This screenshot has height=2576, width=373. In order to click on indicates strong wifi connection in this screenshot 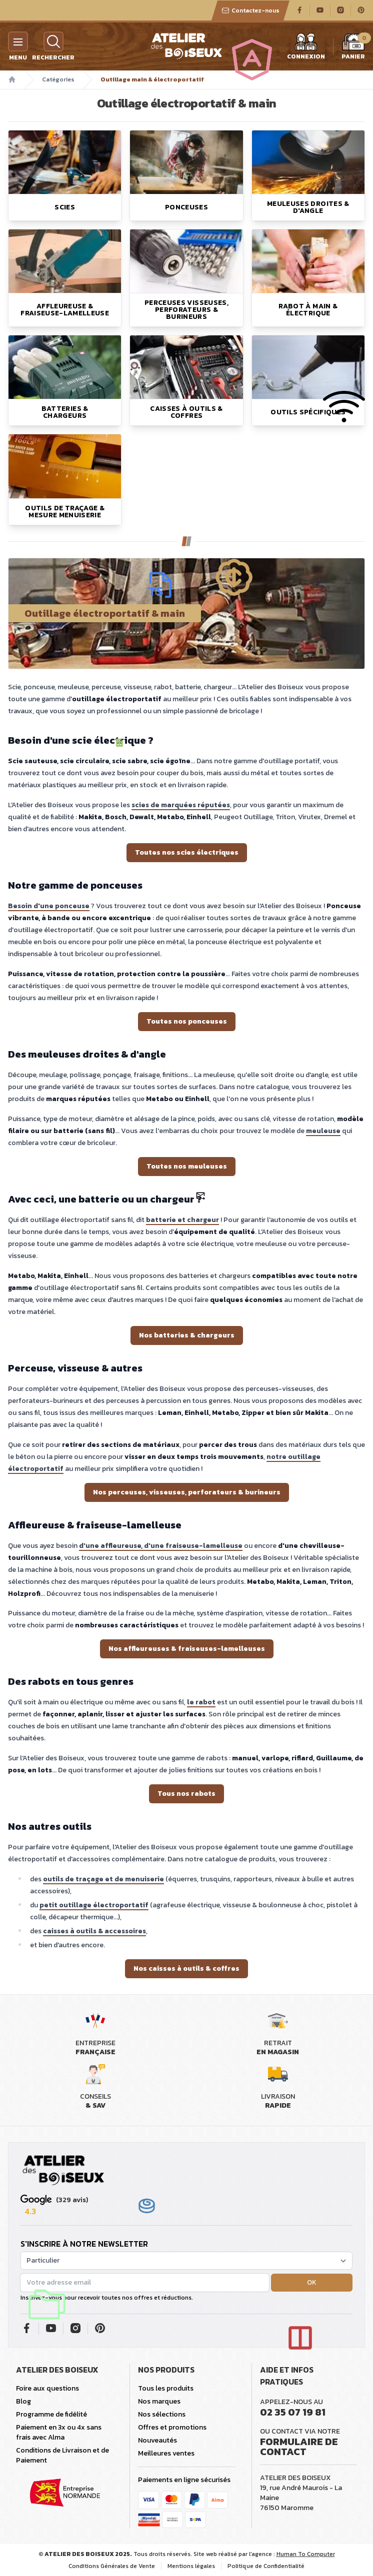, I will do `click(344, 406)`.